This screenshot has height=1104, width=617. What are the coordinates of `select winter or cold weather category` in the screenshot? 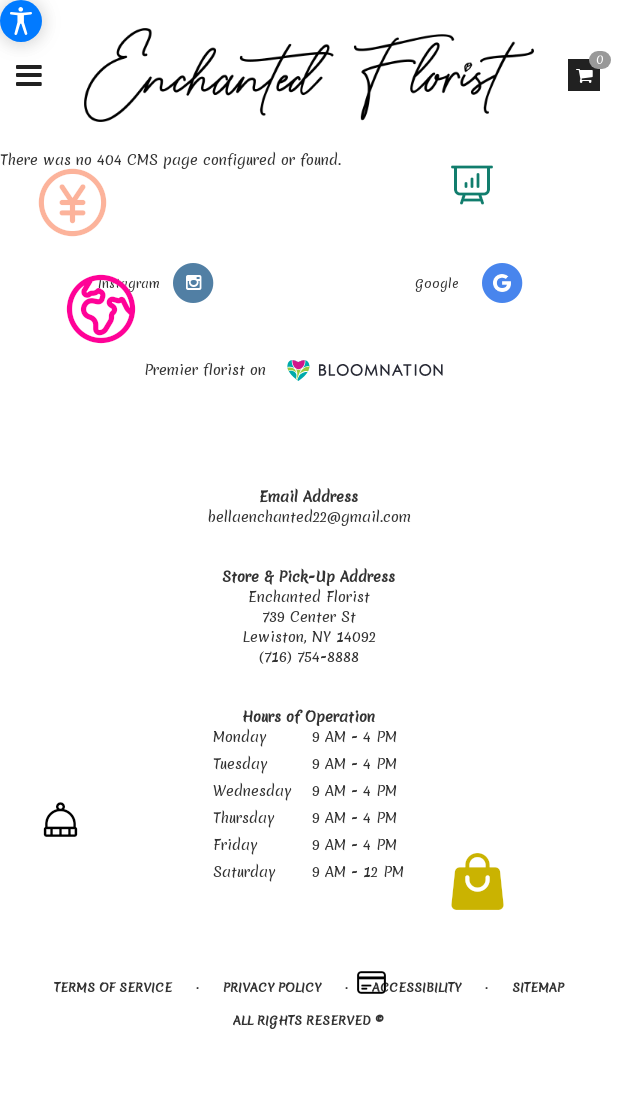 It's located at (60, 821).